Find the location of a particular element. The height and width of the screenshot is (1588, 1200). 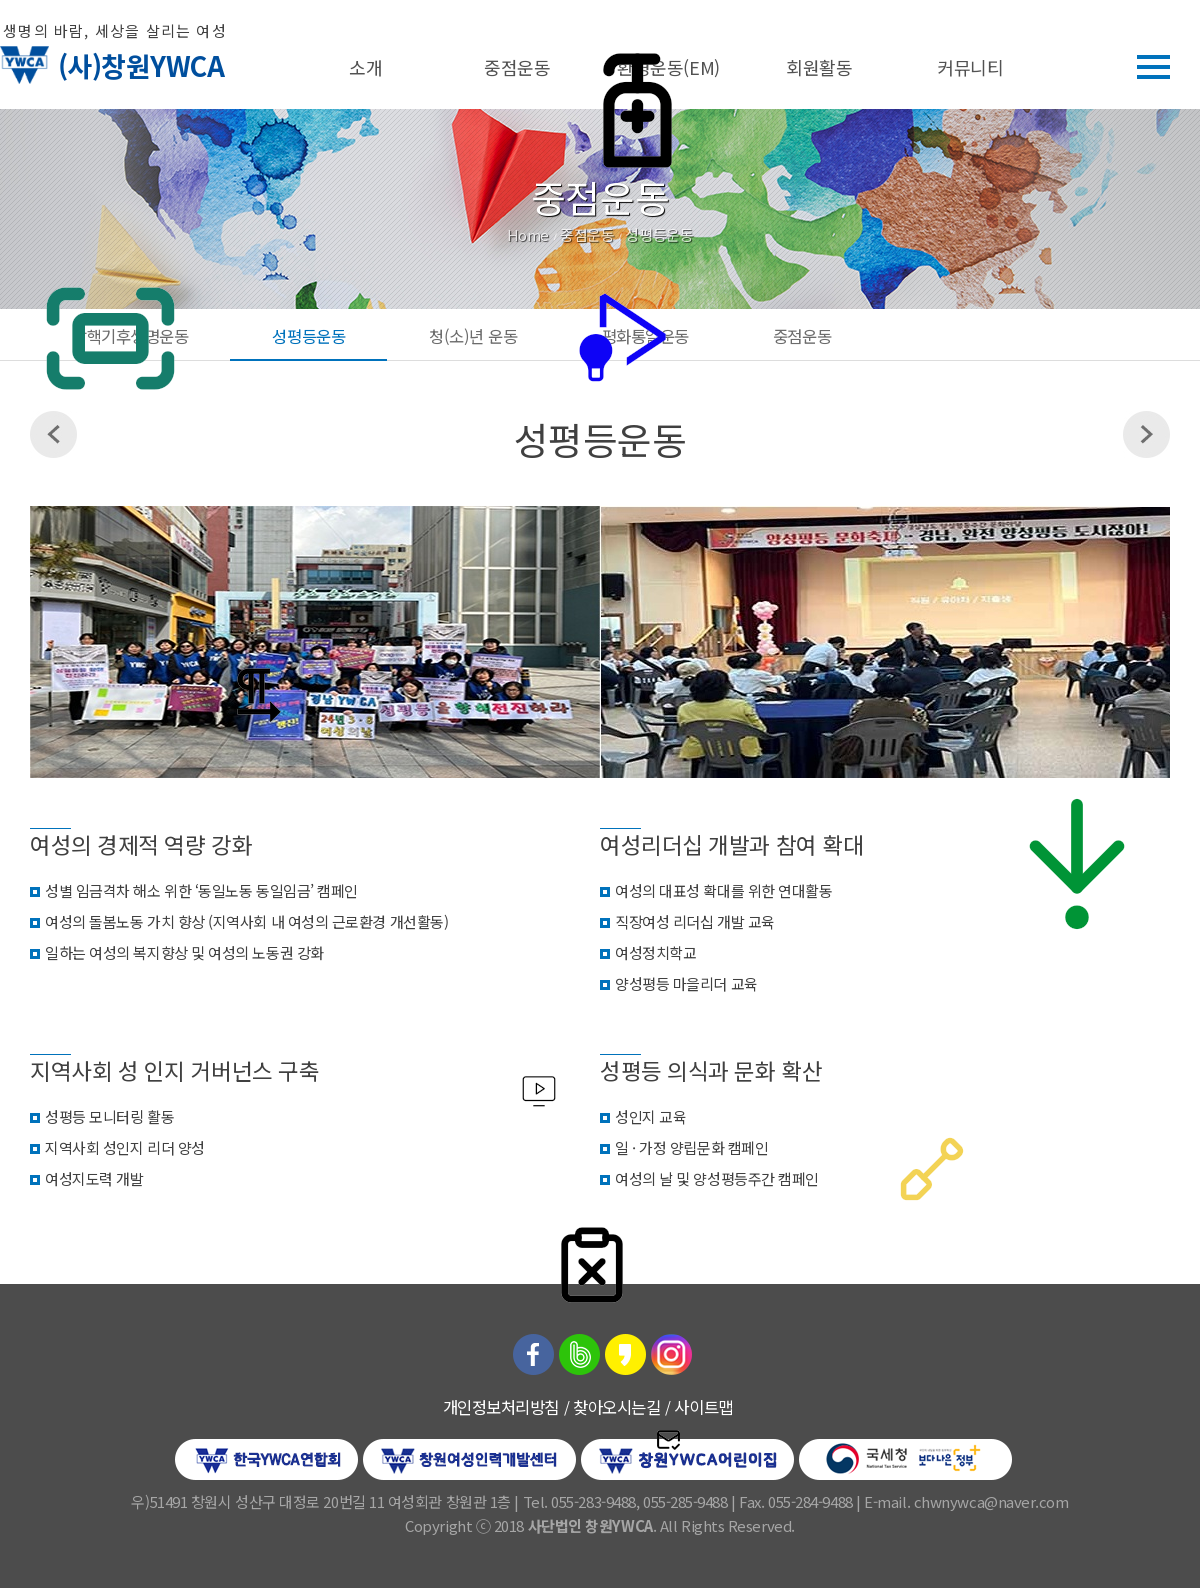

run tests with code coverage is located at coordinates (620, 334).